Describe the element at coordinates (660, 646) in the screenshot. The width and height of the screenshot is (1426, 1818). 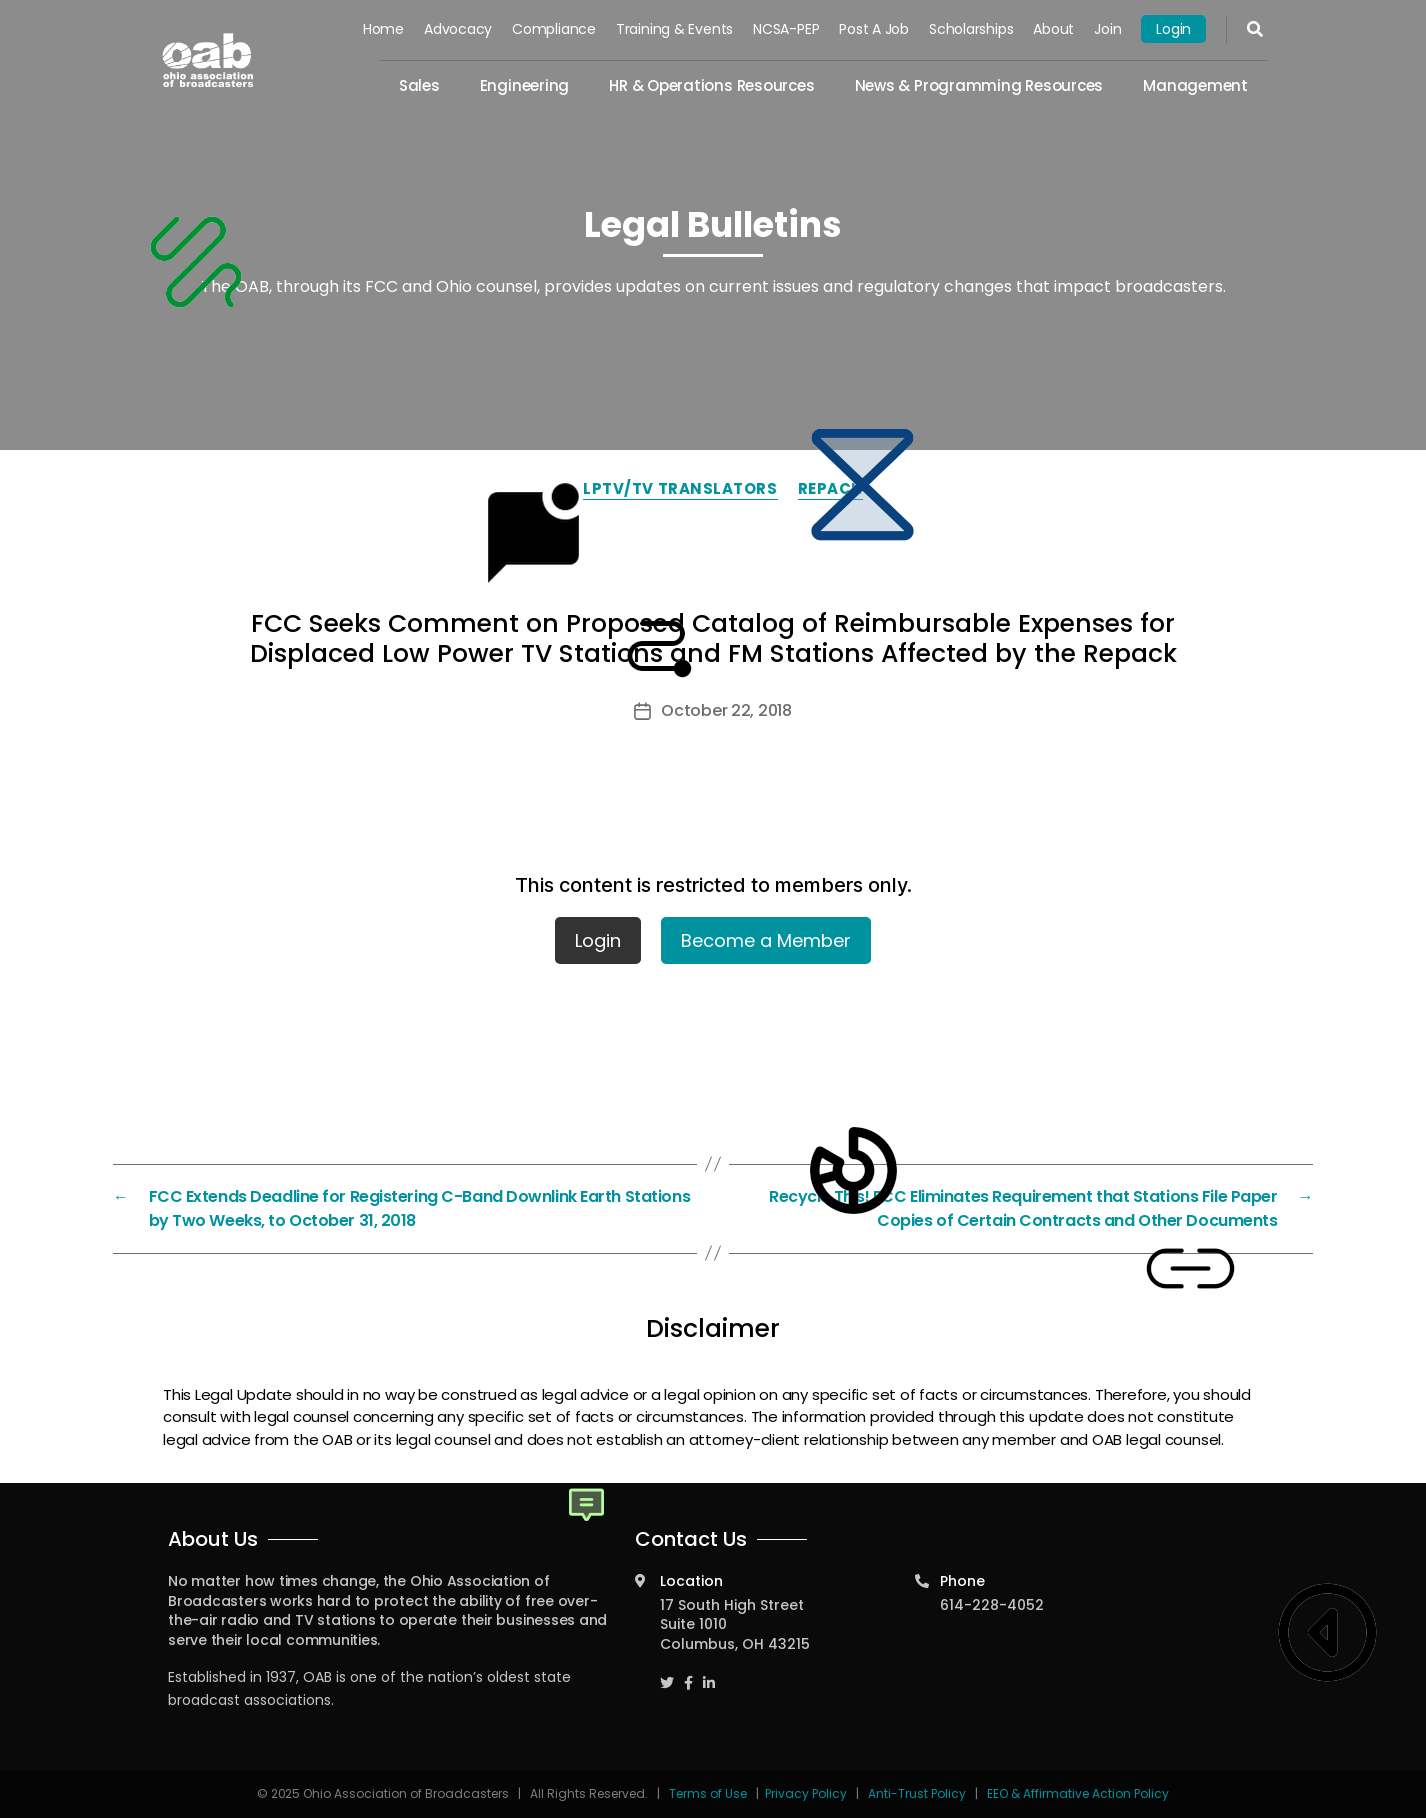
I see `view or edit a route path` at that location.